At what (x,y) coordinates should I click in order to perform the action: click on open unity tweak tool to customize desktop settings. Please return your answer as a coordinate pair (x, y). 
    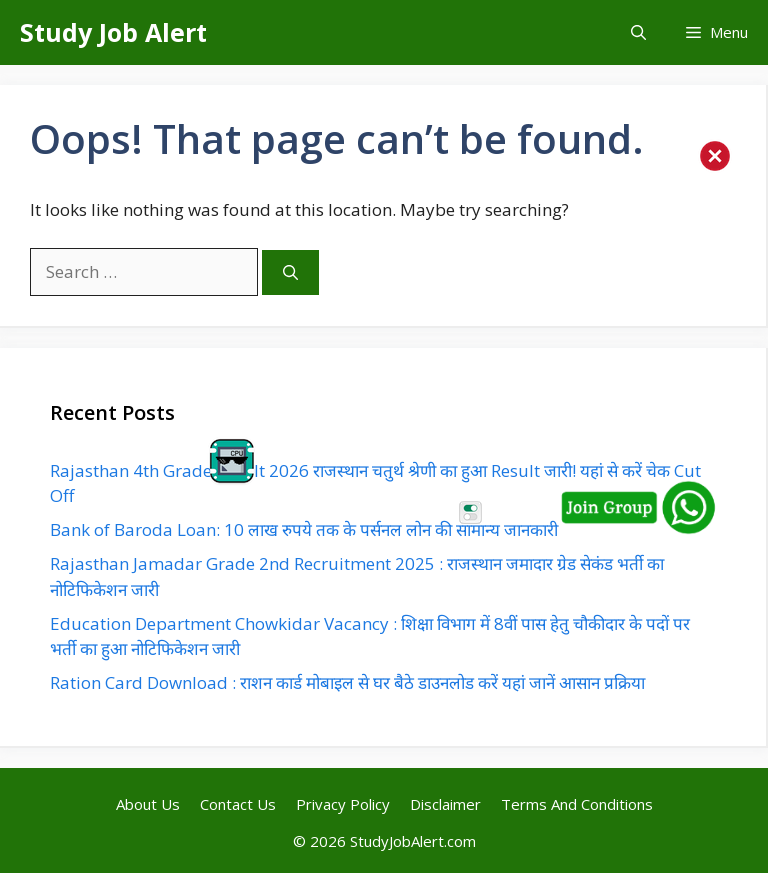
    Looking at the image, I should click on (470, 512).